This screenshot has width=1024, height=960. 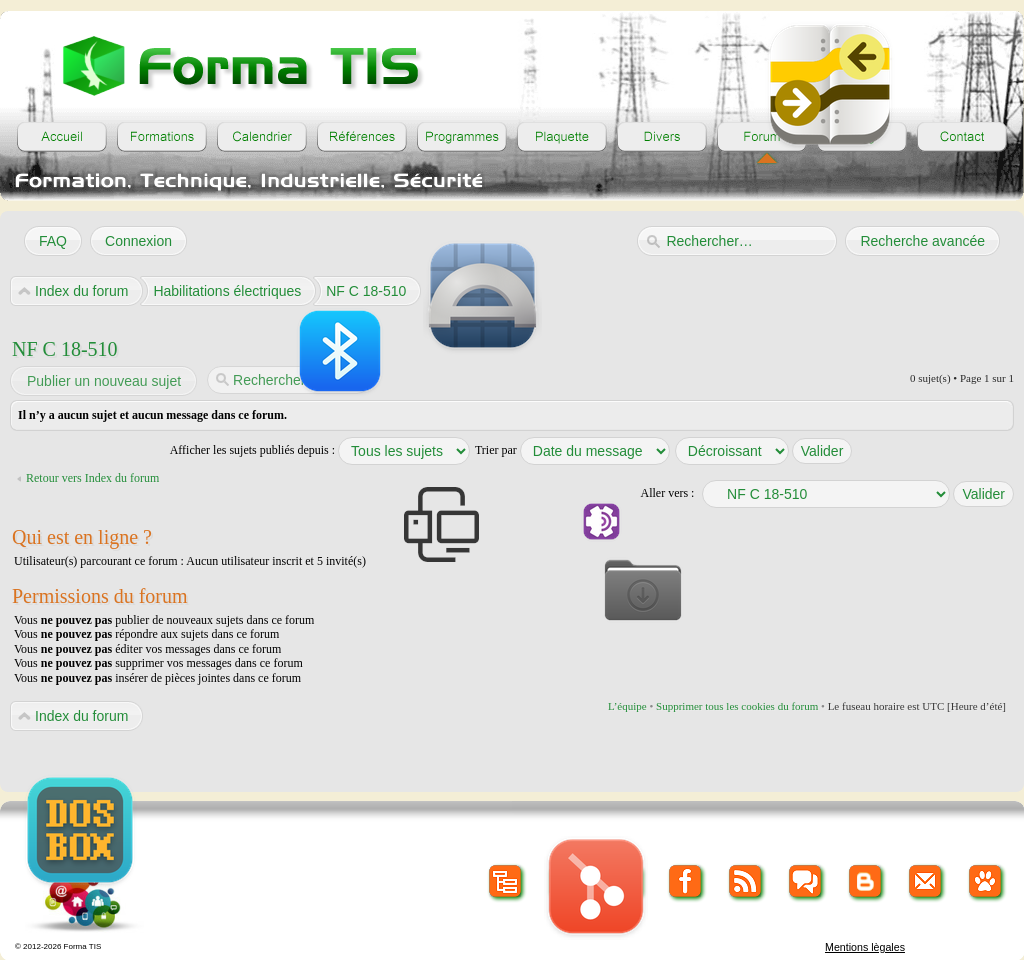 What do you see at coordinates (830, 85) in the screenshot?
I see `open diffuse app for file comparison` at bounding box center [830, 85].